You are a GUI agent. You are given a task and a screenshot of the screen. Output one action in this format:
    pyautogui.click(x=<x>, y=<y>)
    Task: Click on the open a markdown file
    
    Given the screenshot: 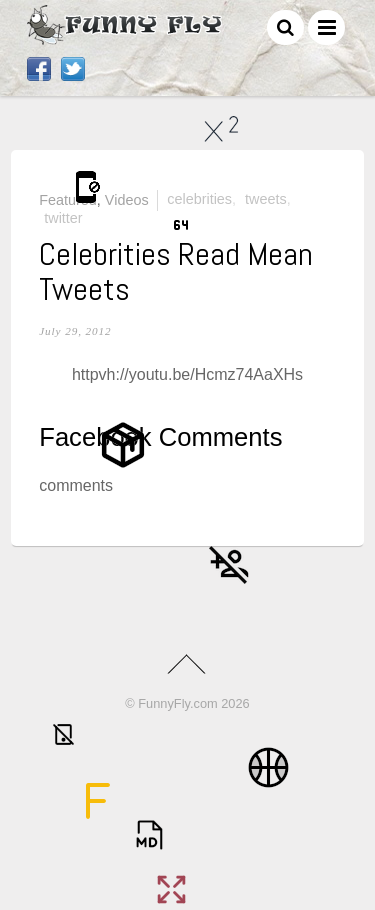 What is the action you would take?
    pyautogui.click(x=150, y=835)
    